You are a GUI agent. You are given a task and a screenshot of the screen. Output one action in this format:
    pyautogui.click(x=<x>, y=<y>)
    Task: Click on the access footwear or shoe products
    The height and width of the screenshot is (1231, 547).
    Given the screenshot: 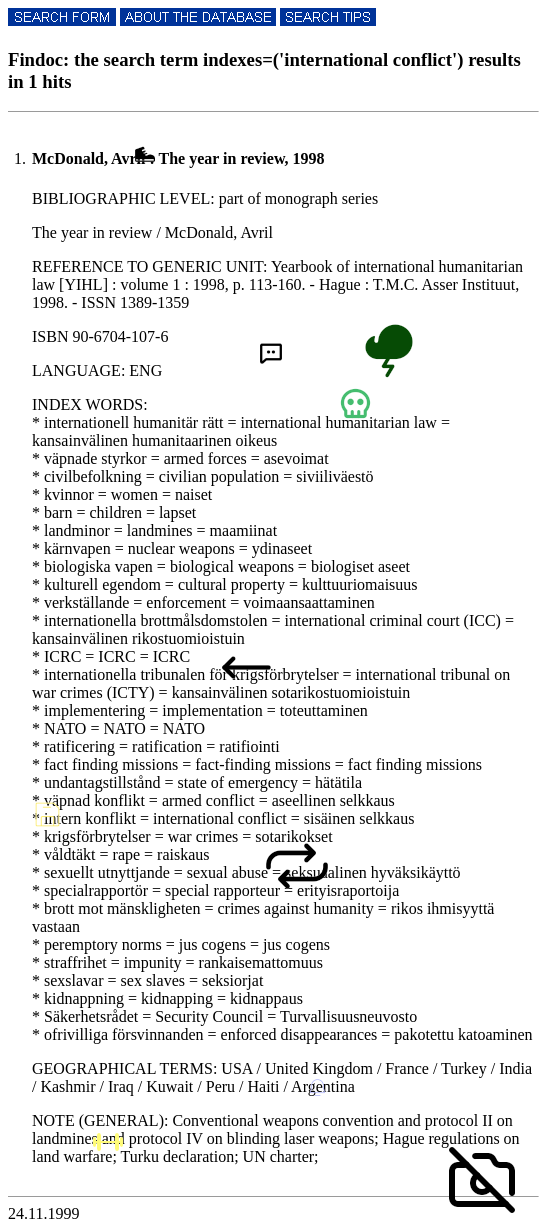 What is the action you would take?
    pyautogui.click(x=144, y=155)
    